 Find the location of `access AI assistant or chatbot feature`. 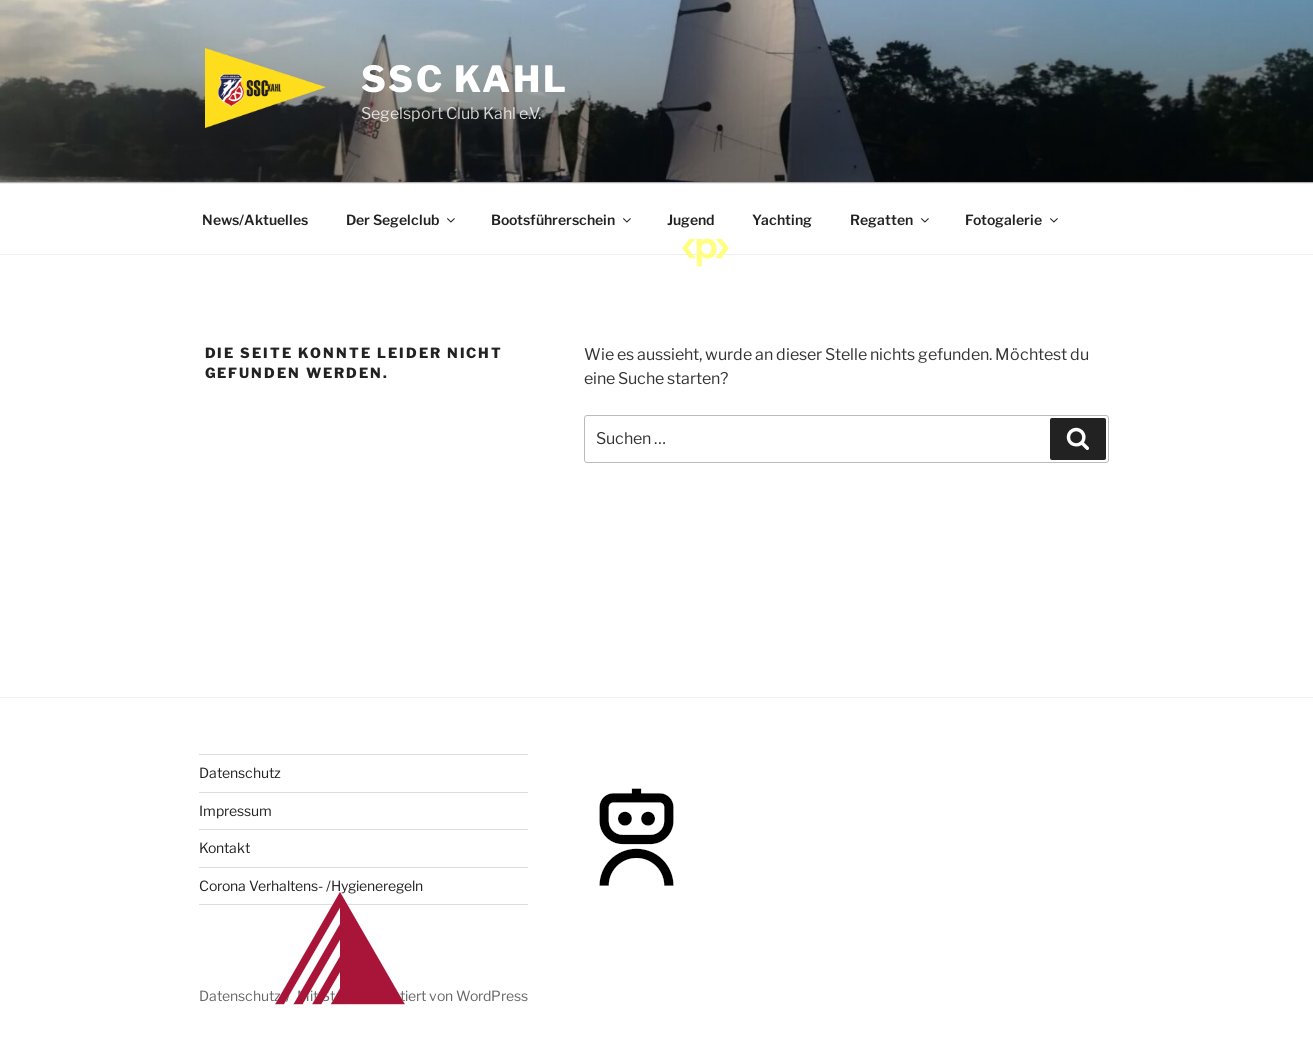

access AI assistant or chatbot feature is located at coordinates (636, 839).